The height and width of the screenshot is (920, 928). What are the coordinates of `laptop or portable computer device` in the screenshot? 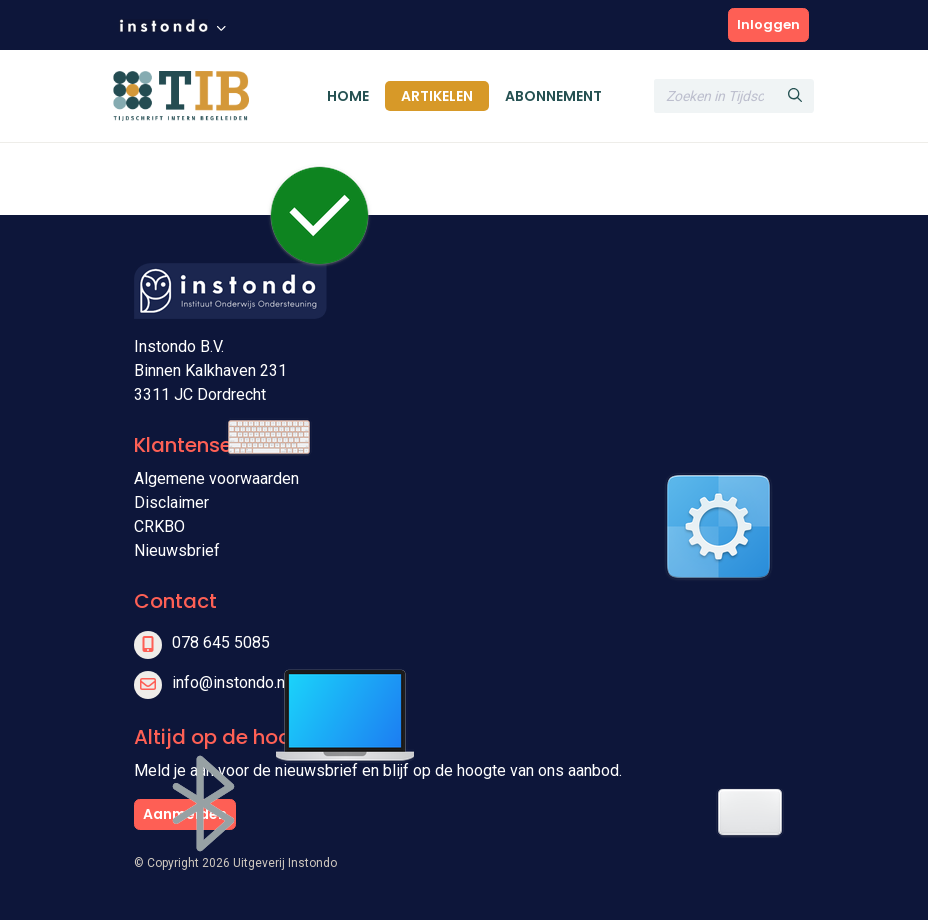 It's located at (345, 713).